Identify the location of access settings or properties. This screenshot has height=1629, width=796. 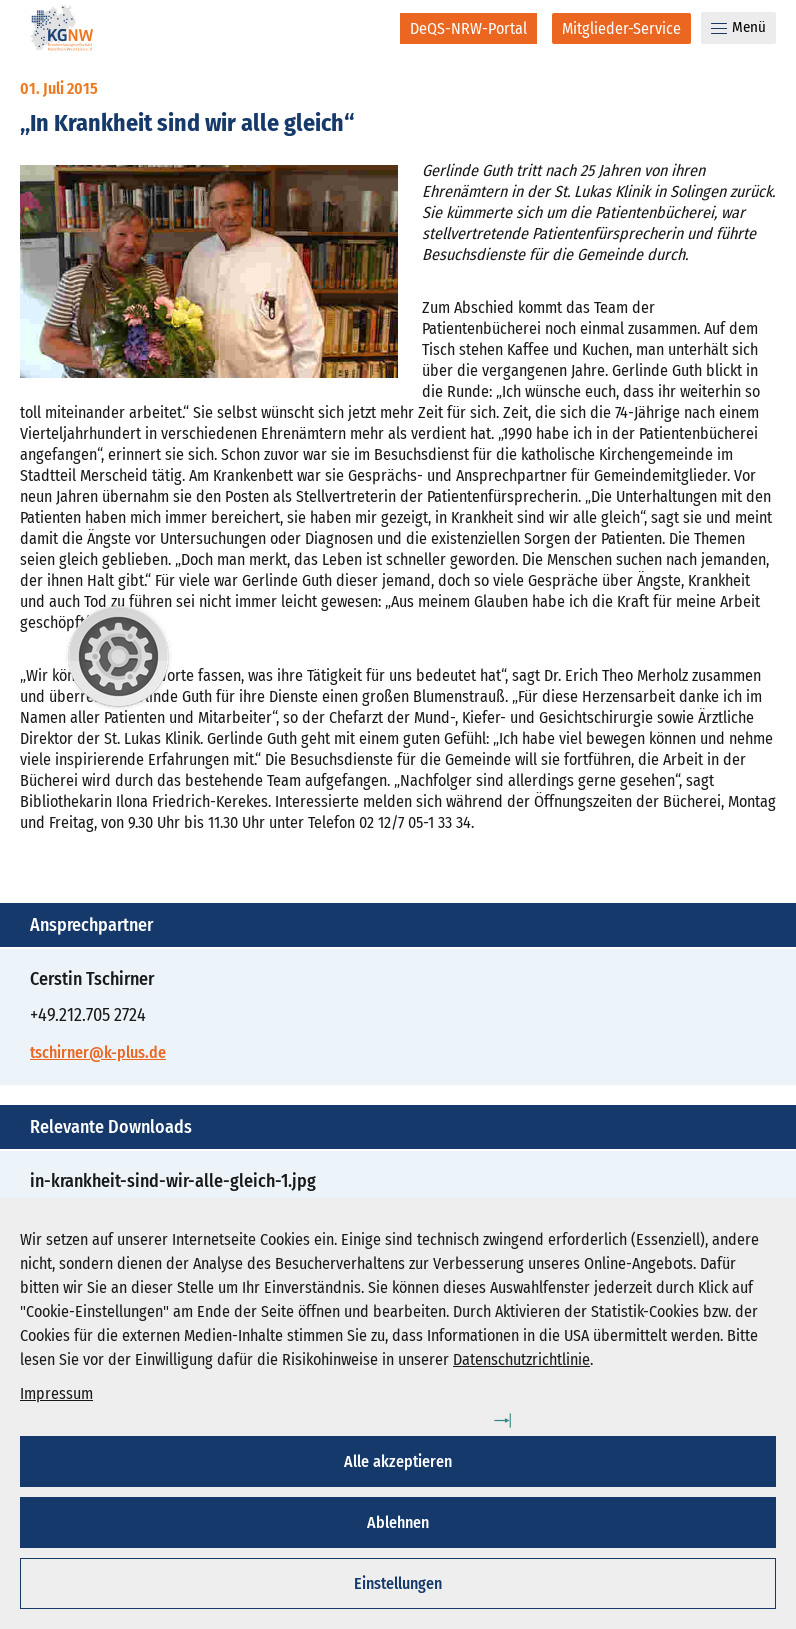
(118, 656).